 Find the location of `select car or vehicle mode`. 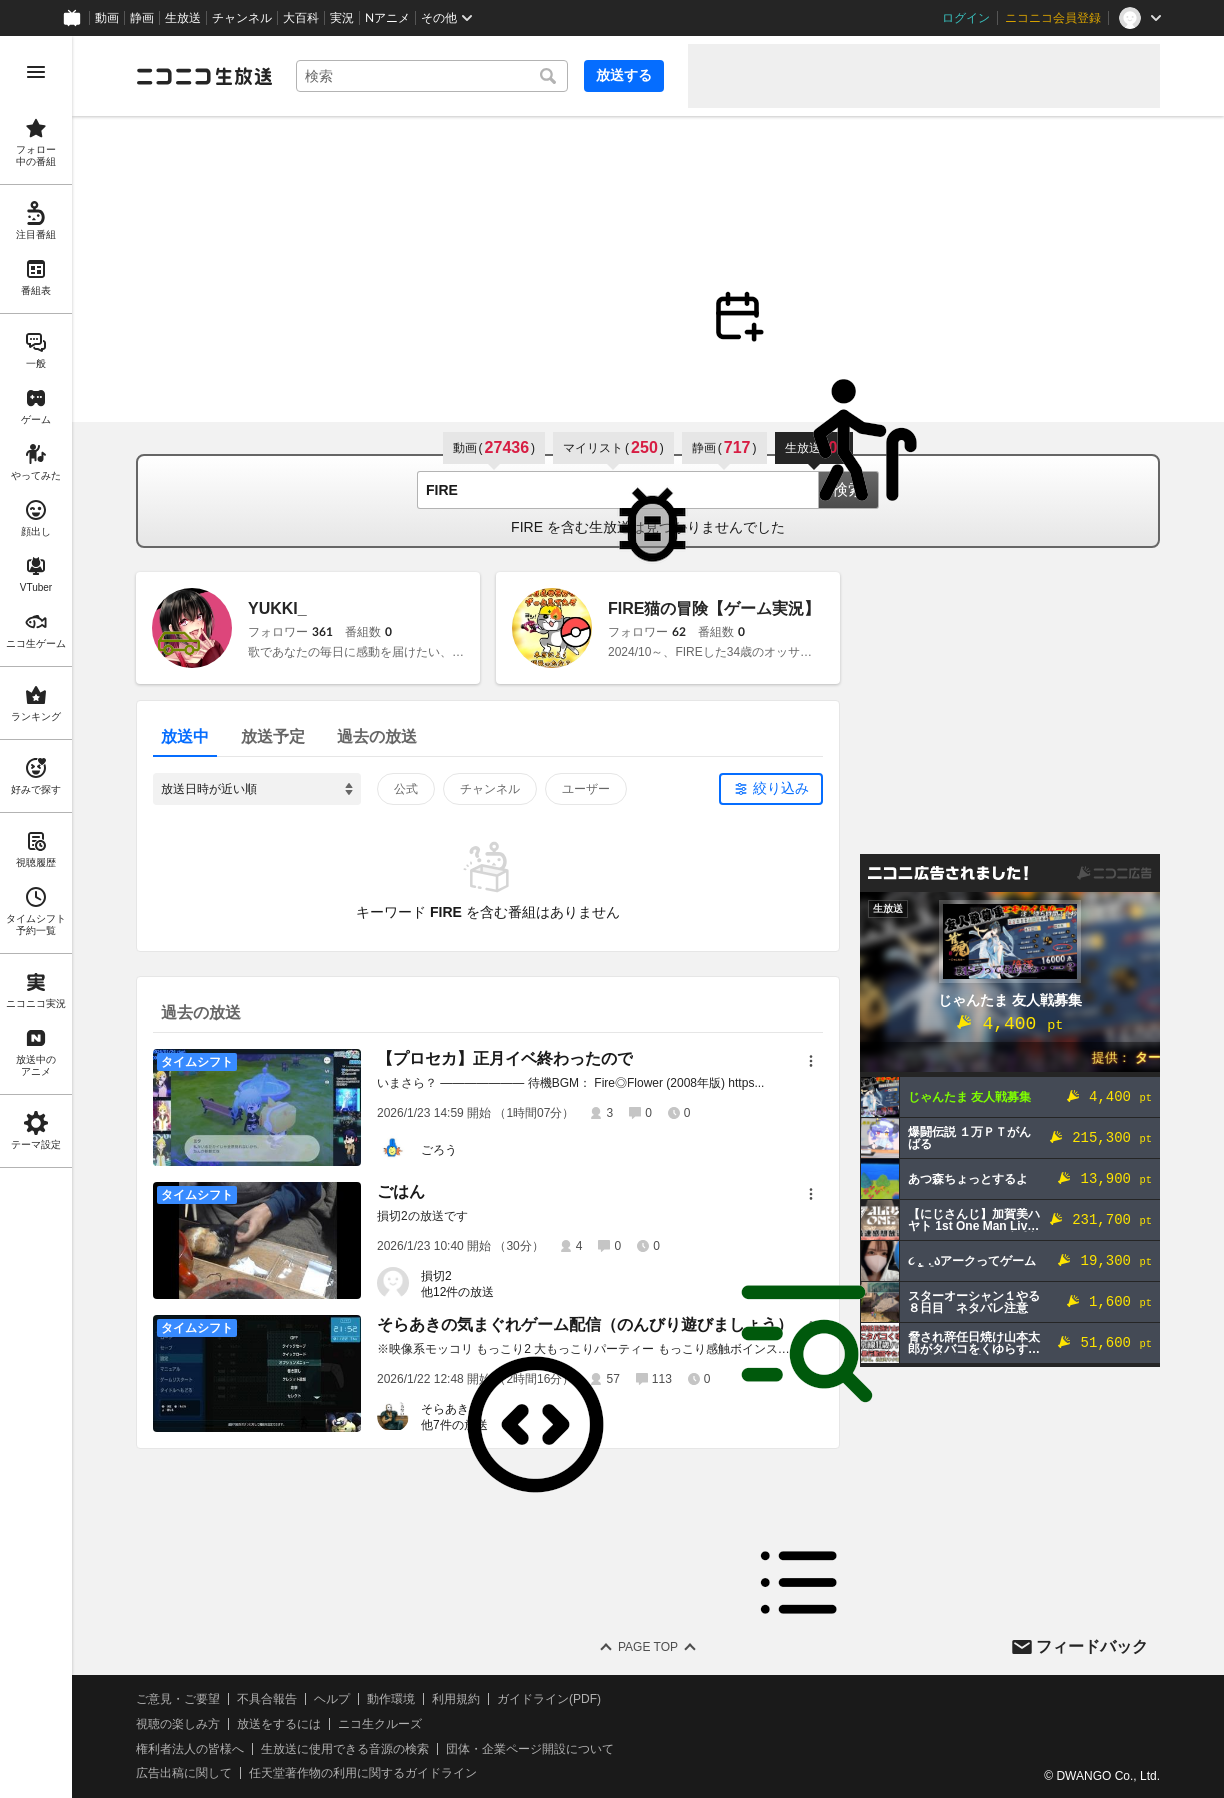

select car or vehicle mode is located at coordinates (179, 642).